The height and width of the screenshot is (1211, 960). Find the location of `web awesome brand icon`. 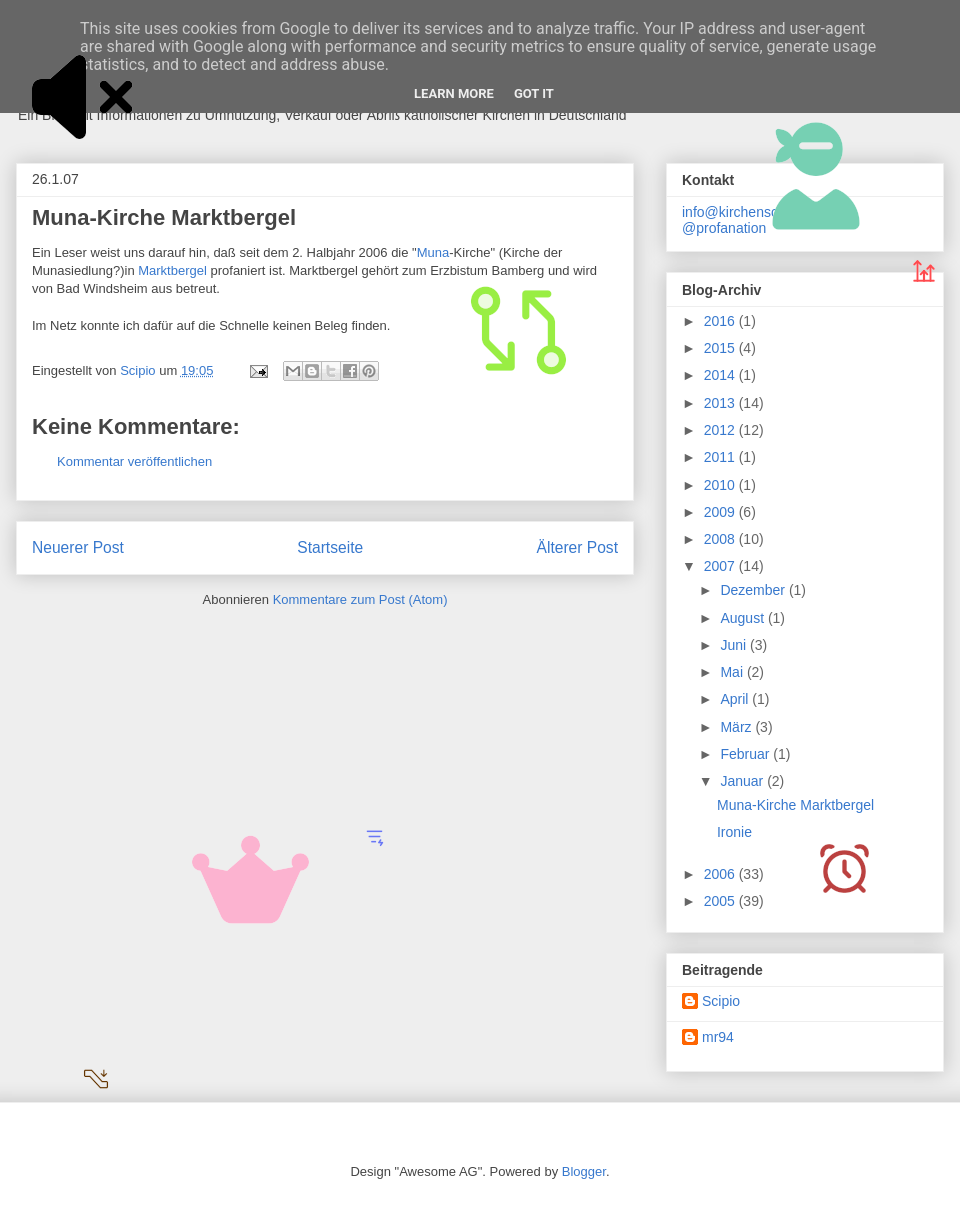

web awesome brand icon is located at coordinates (250, 882).